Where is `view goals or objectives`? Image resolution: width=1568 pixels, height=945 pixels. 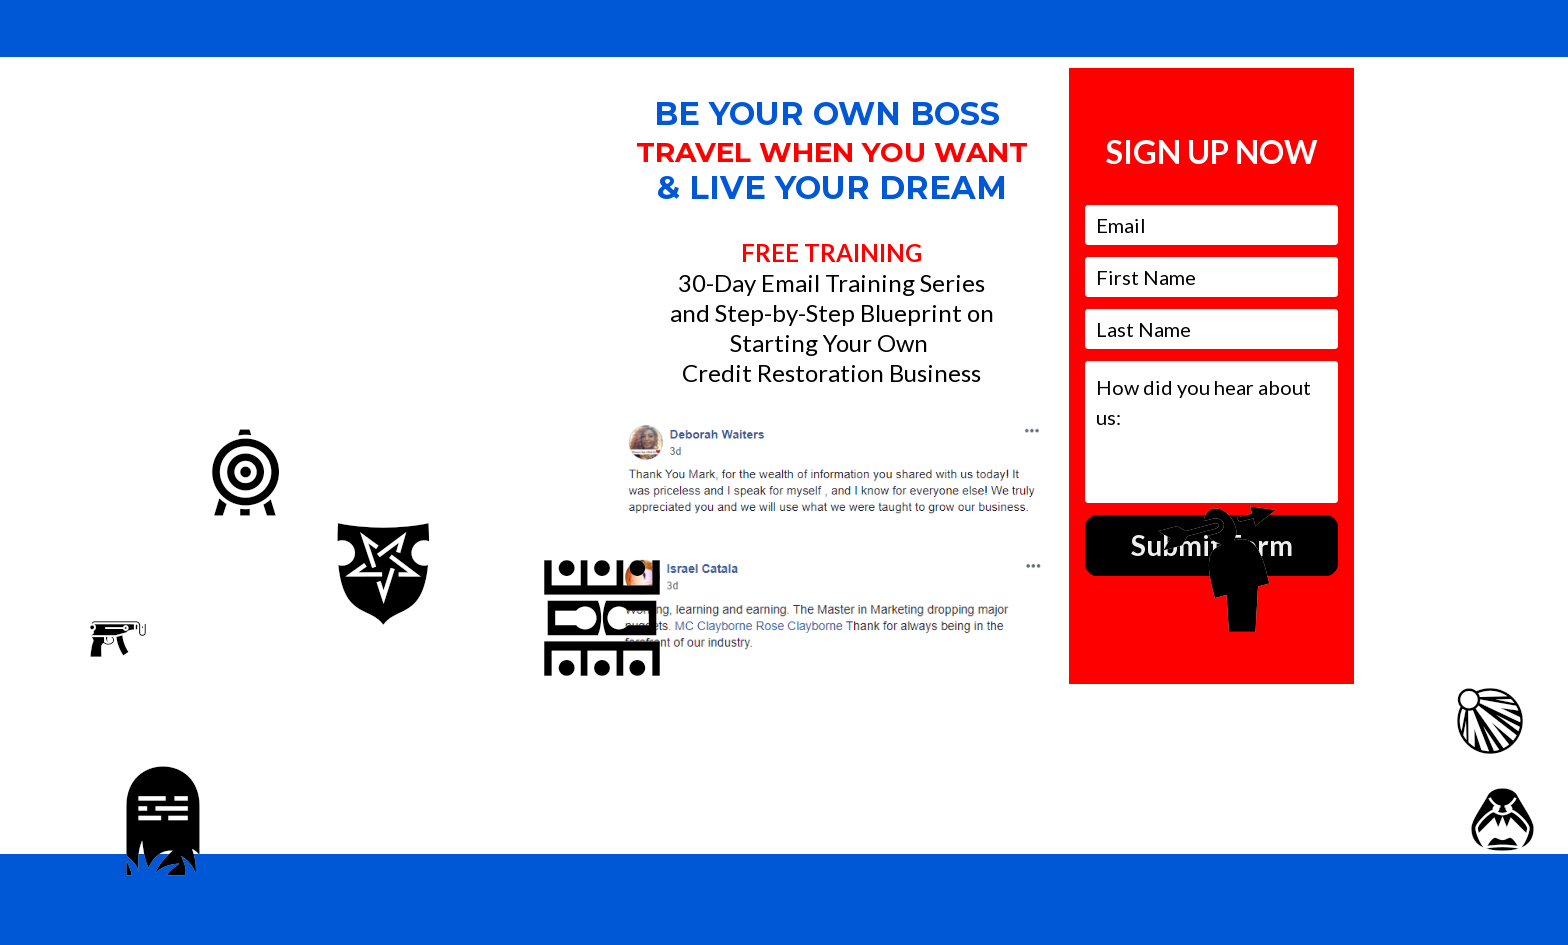
view goals or objectives is located at coordinates (245, 472).